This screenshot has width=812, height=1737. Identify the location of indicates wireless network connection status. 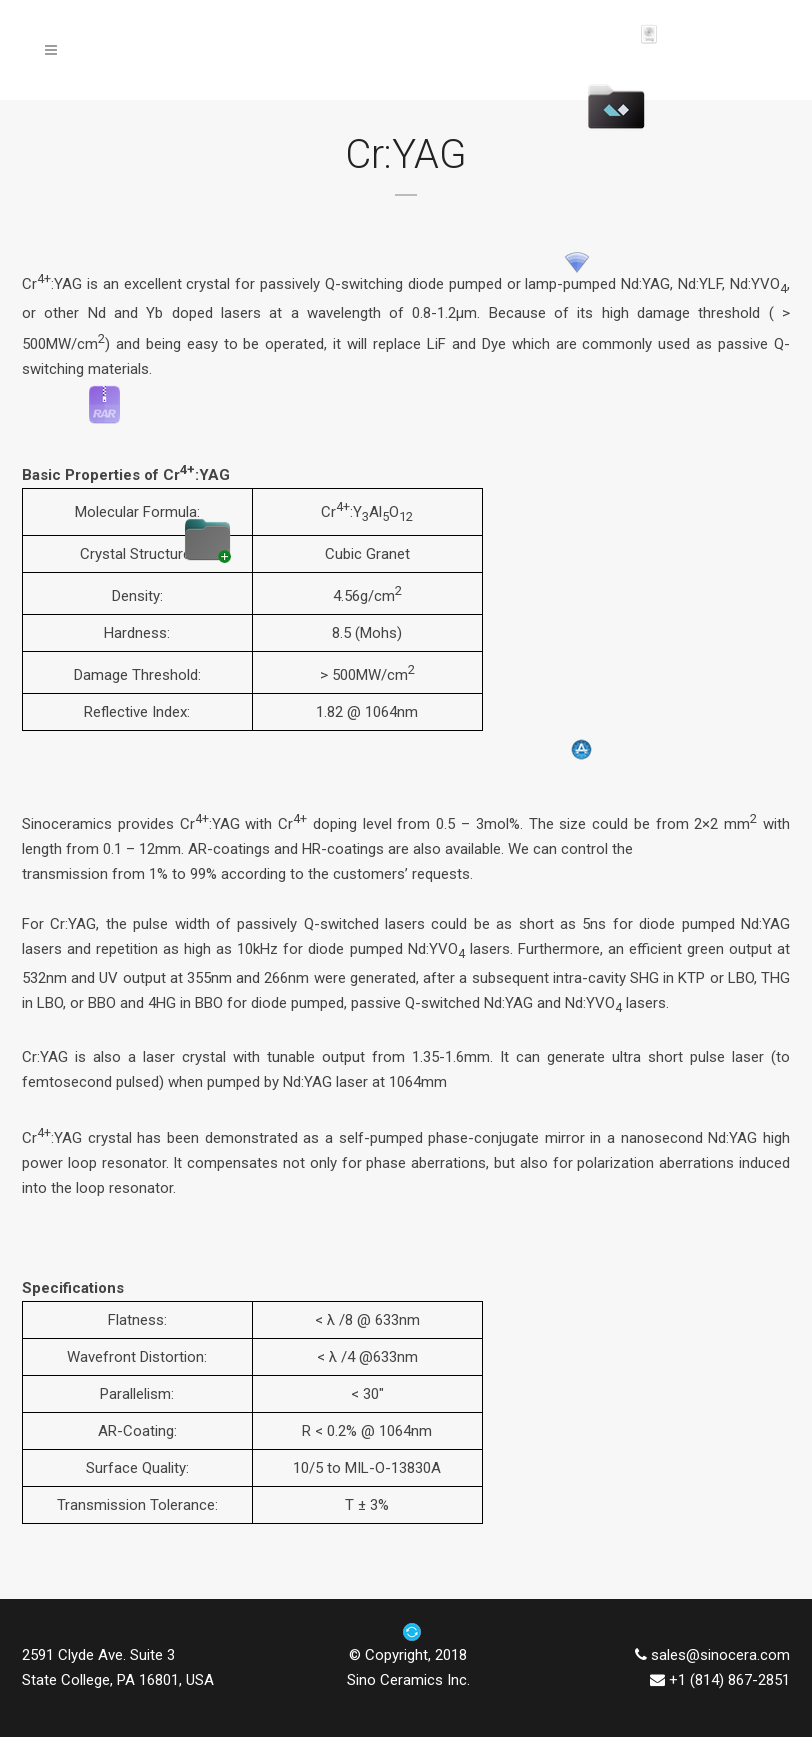
(577, 262).